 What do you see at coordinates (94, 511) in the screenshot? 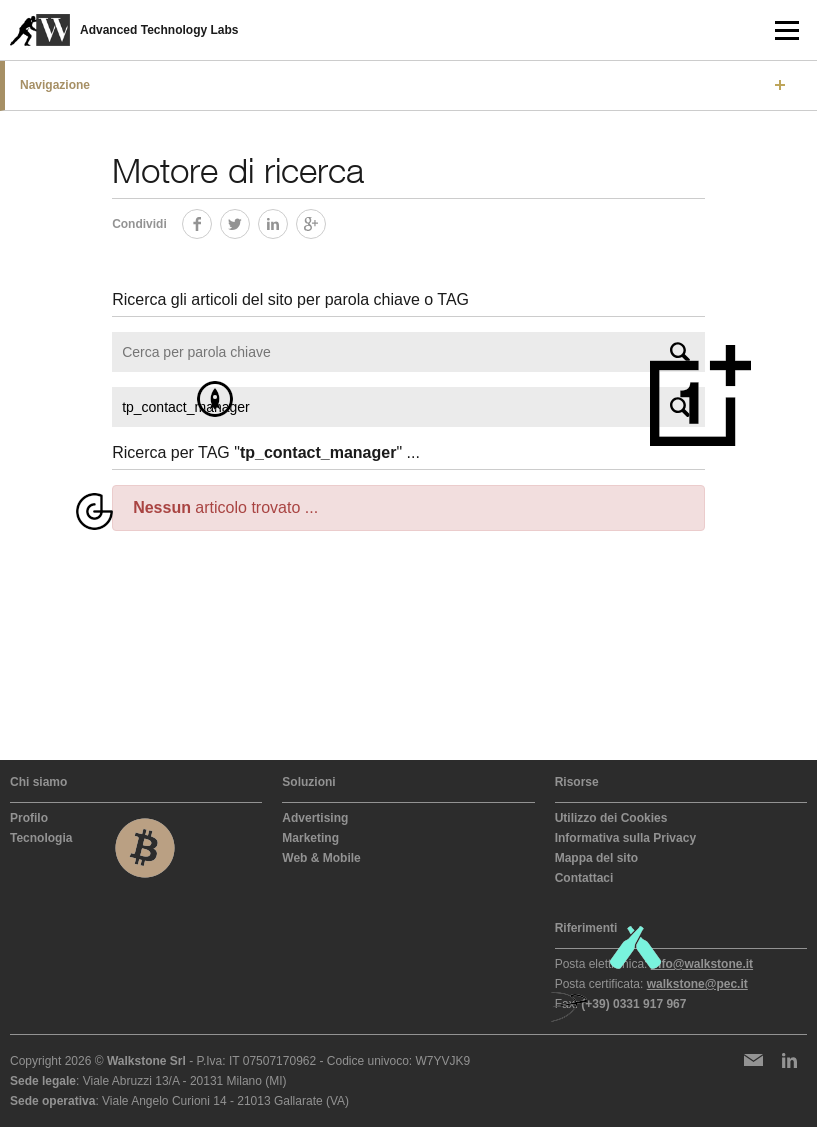
I see `visit the Game Developer website` at bounding box center [94, 511].